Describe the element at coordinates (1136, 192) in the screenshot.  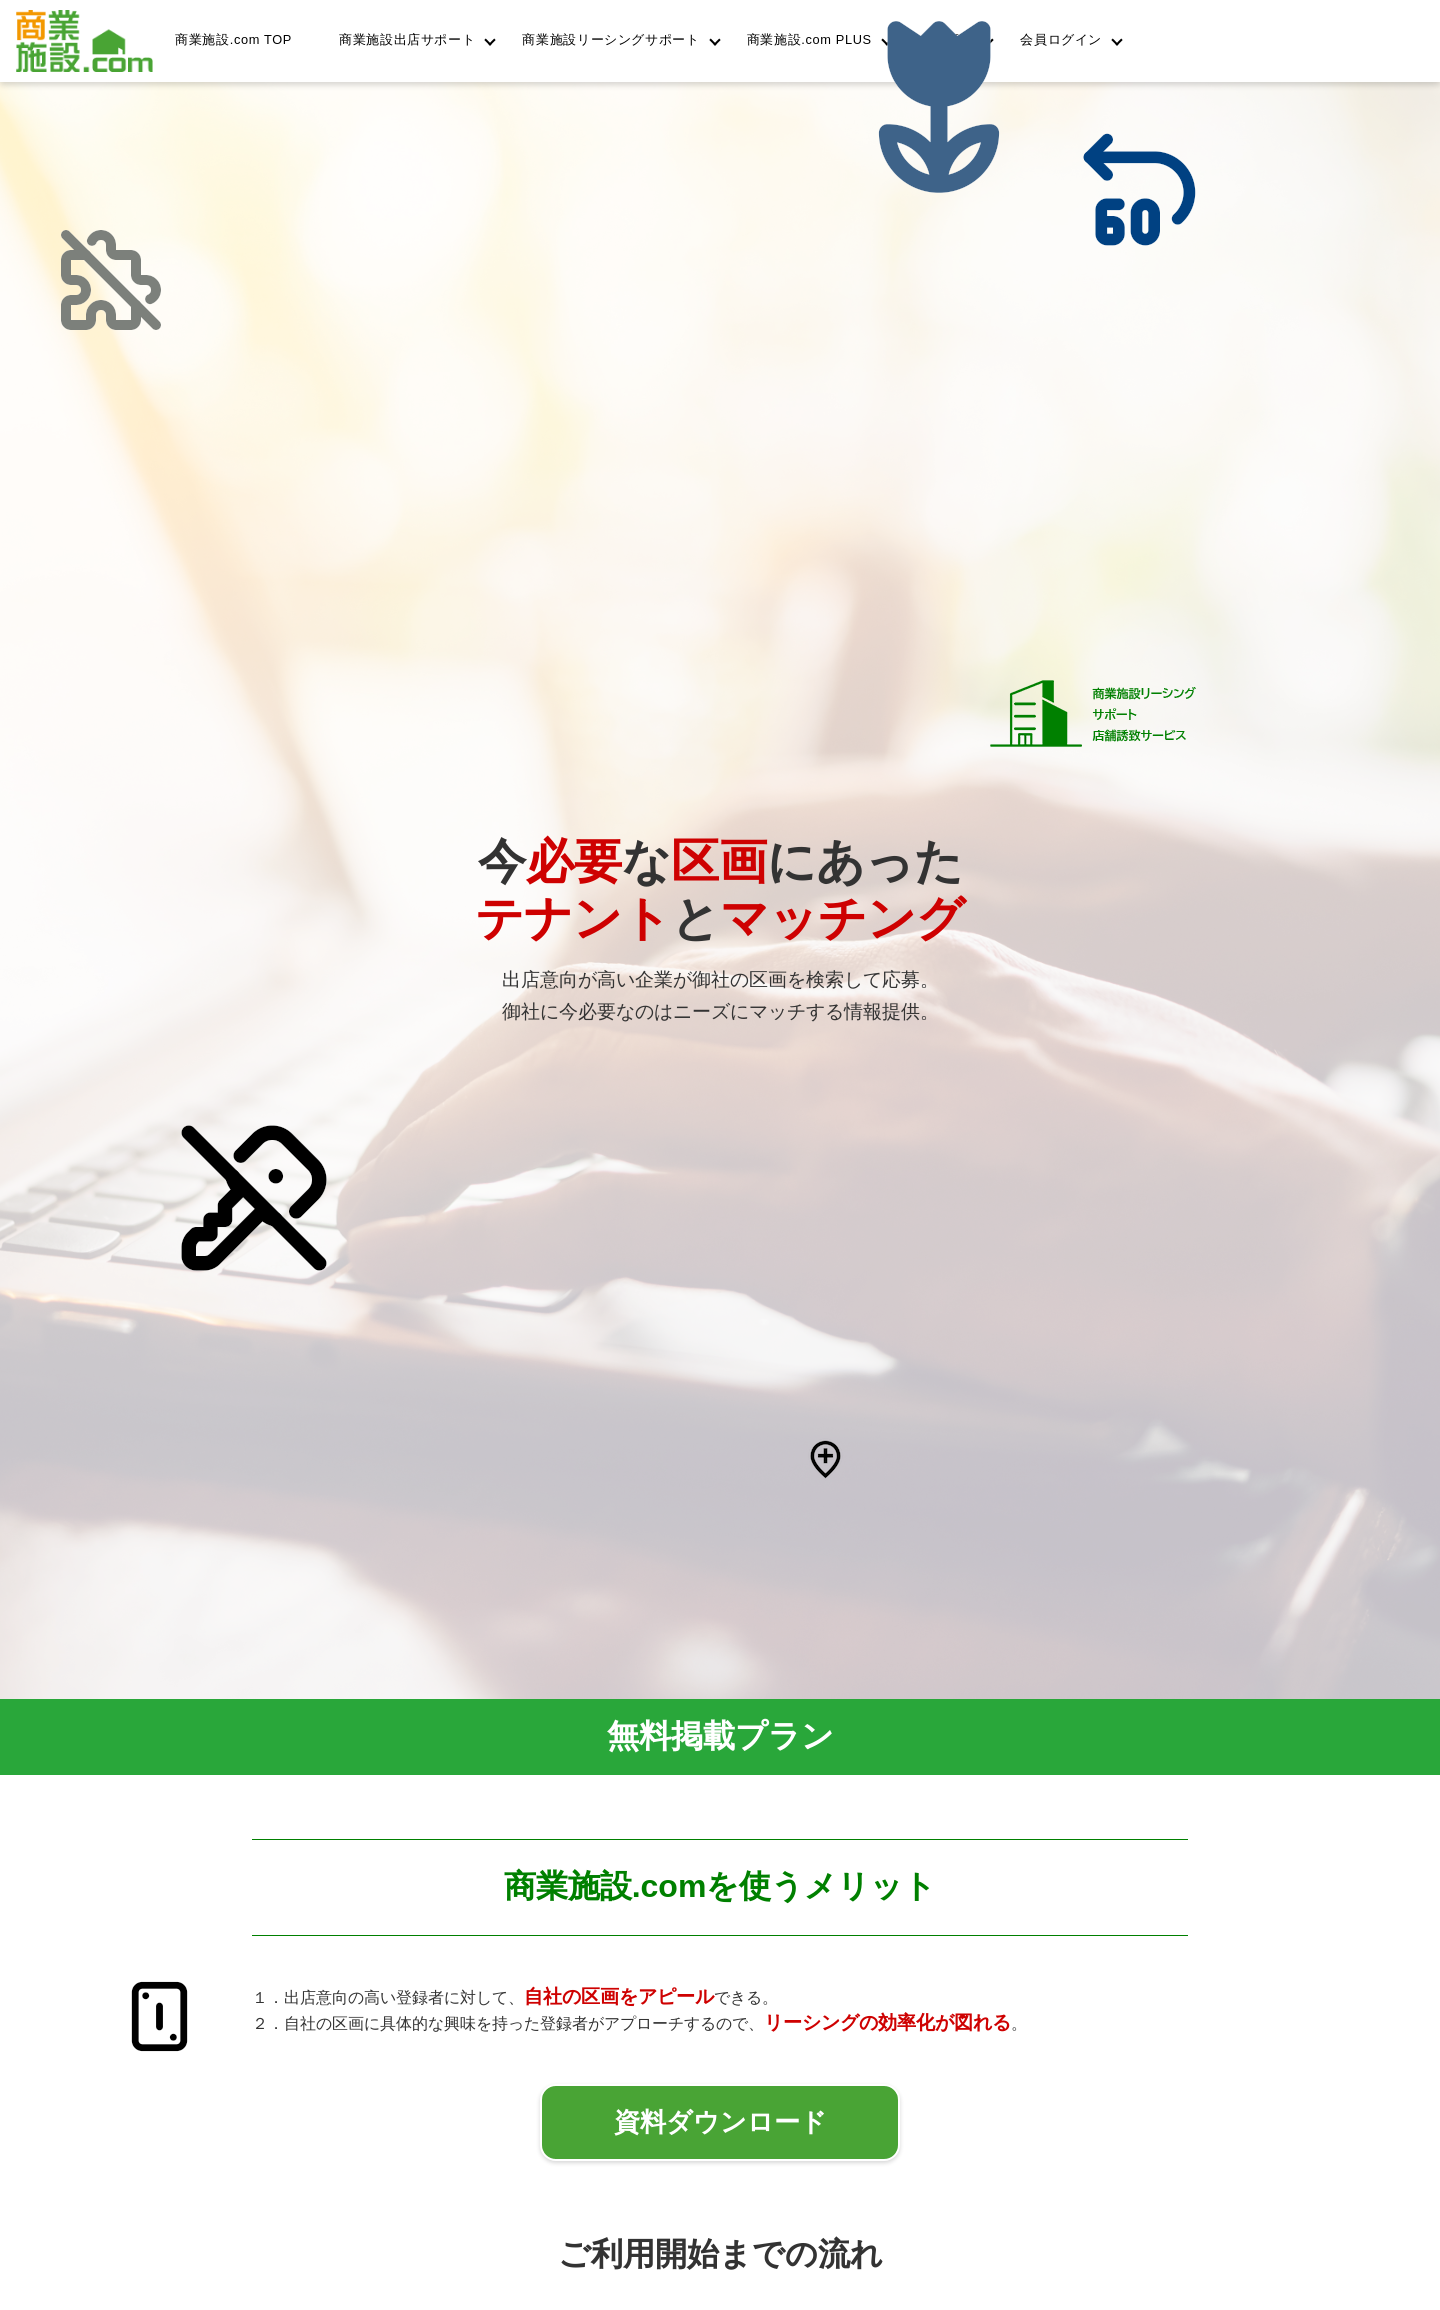
I see `rewind 60 seconds` at that location.